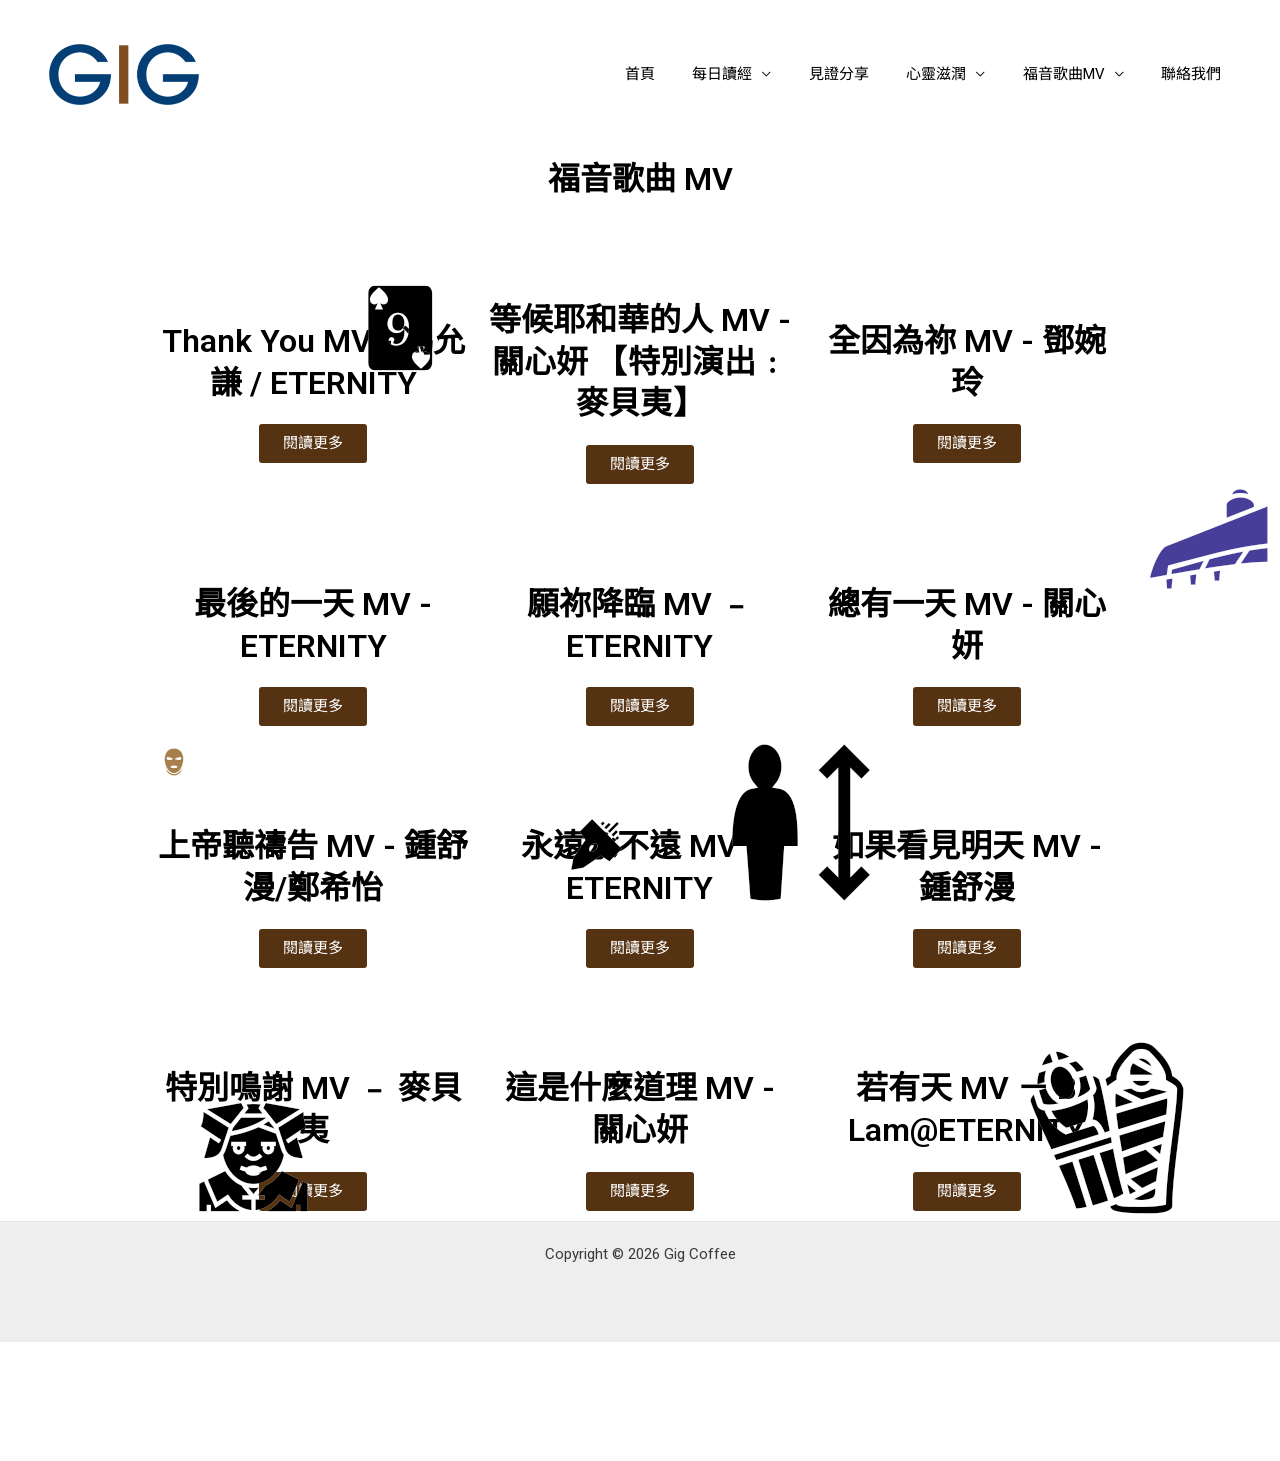 This screenshot has height=1461, width=1280. I want to click on view ancient Egyptian artifacts or exhibits, so click(1107, 1128).